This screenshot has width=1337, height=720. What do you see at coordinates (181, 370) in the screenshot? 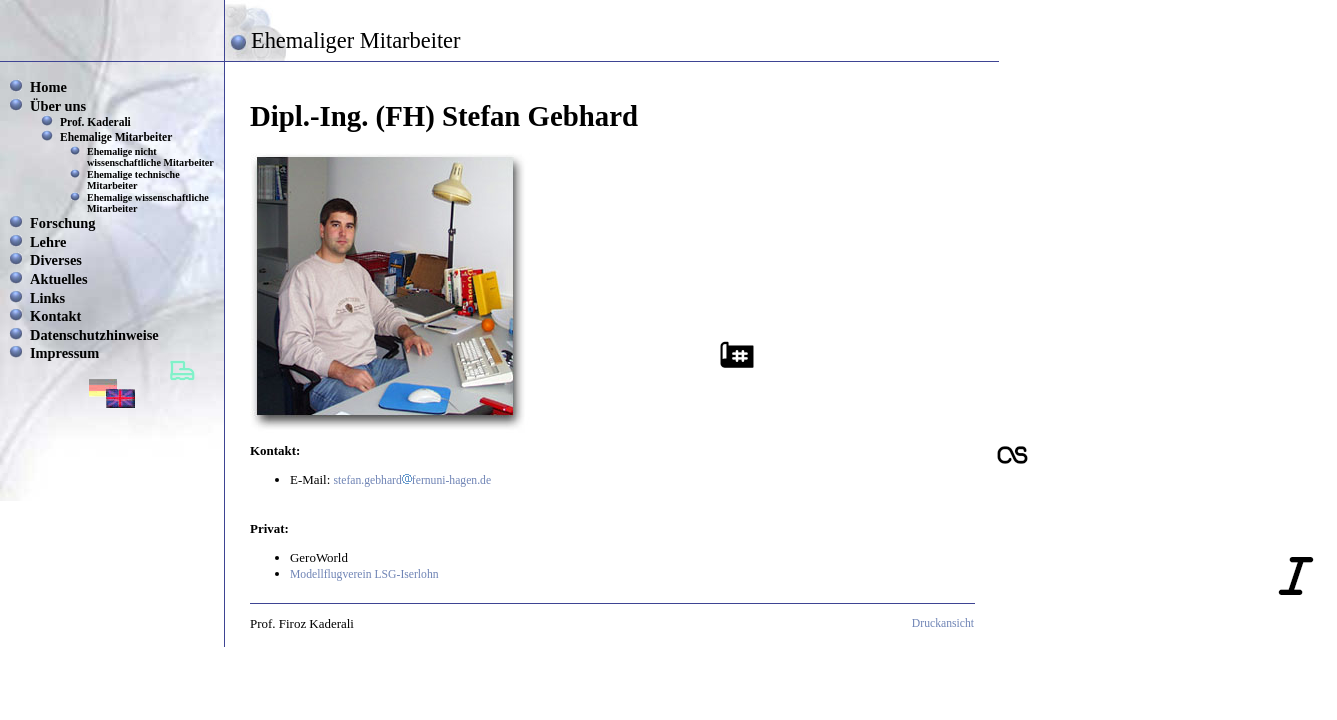
I see `browse footwear or shoe products` at bounding box center [181, 370].